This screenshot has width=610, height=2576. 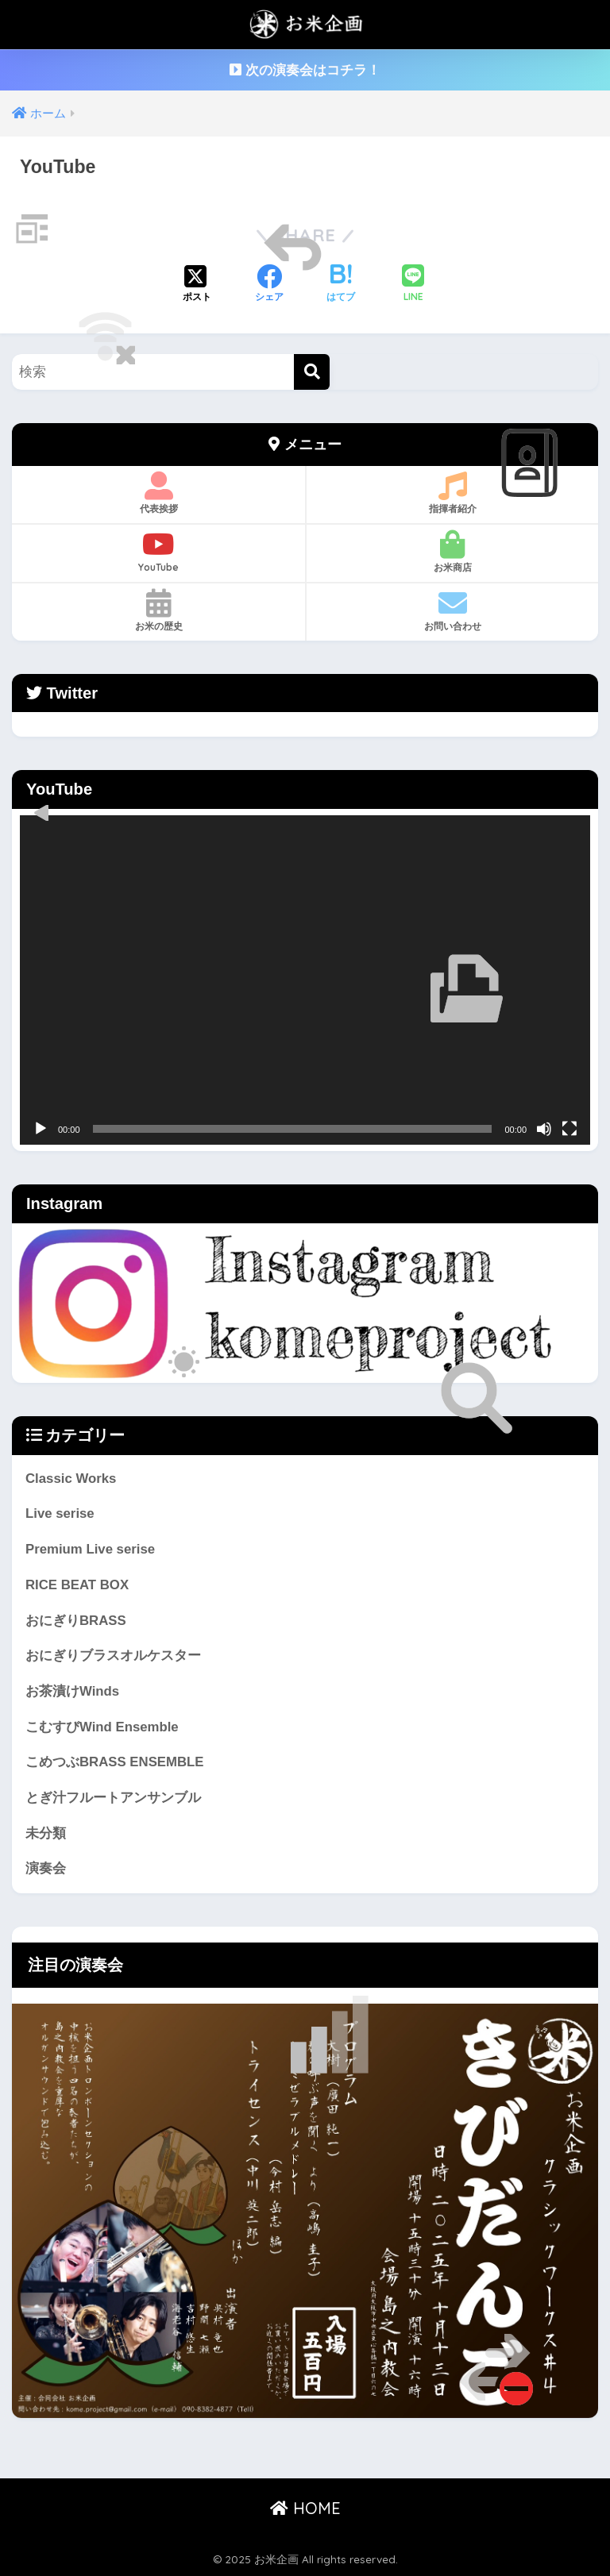 What do you see at coordinates (183, 1361) in the screenshot?
I see `indicates clear, sunny weather conditions` at bounding box center [183, 1361].